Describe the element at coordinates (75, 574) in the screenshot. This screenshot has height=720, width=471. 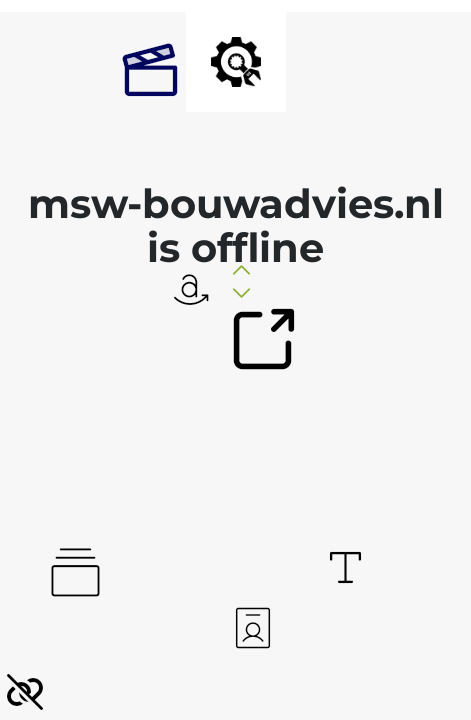
I see `view stacked cards or layers` at that location.